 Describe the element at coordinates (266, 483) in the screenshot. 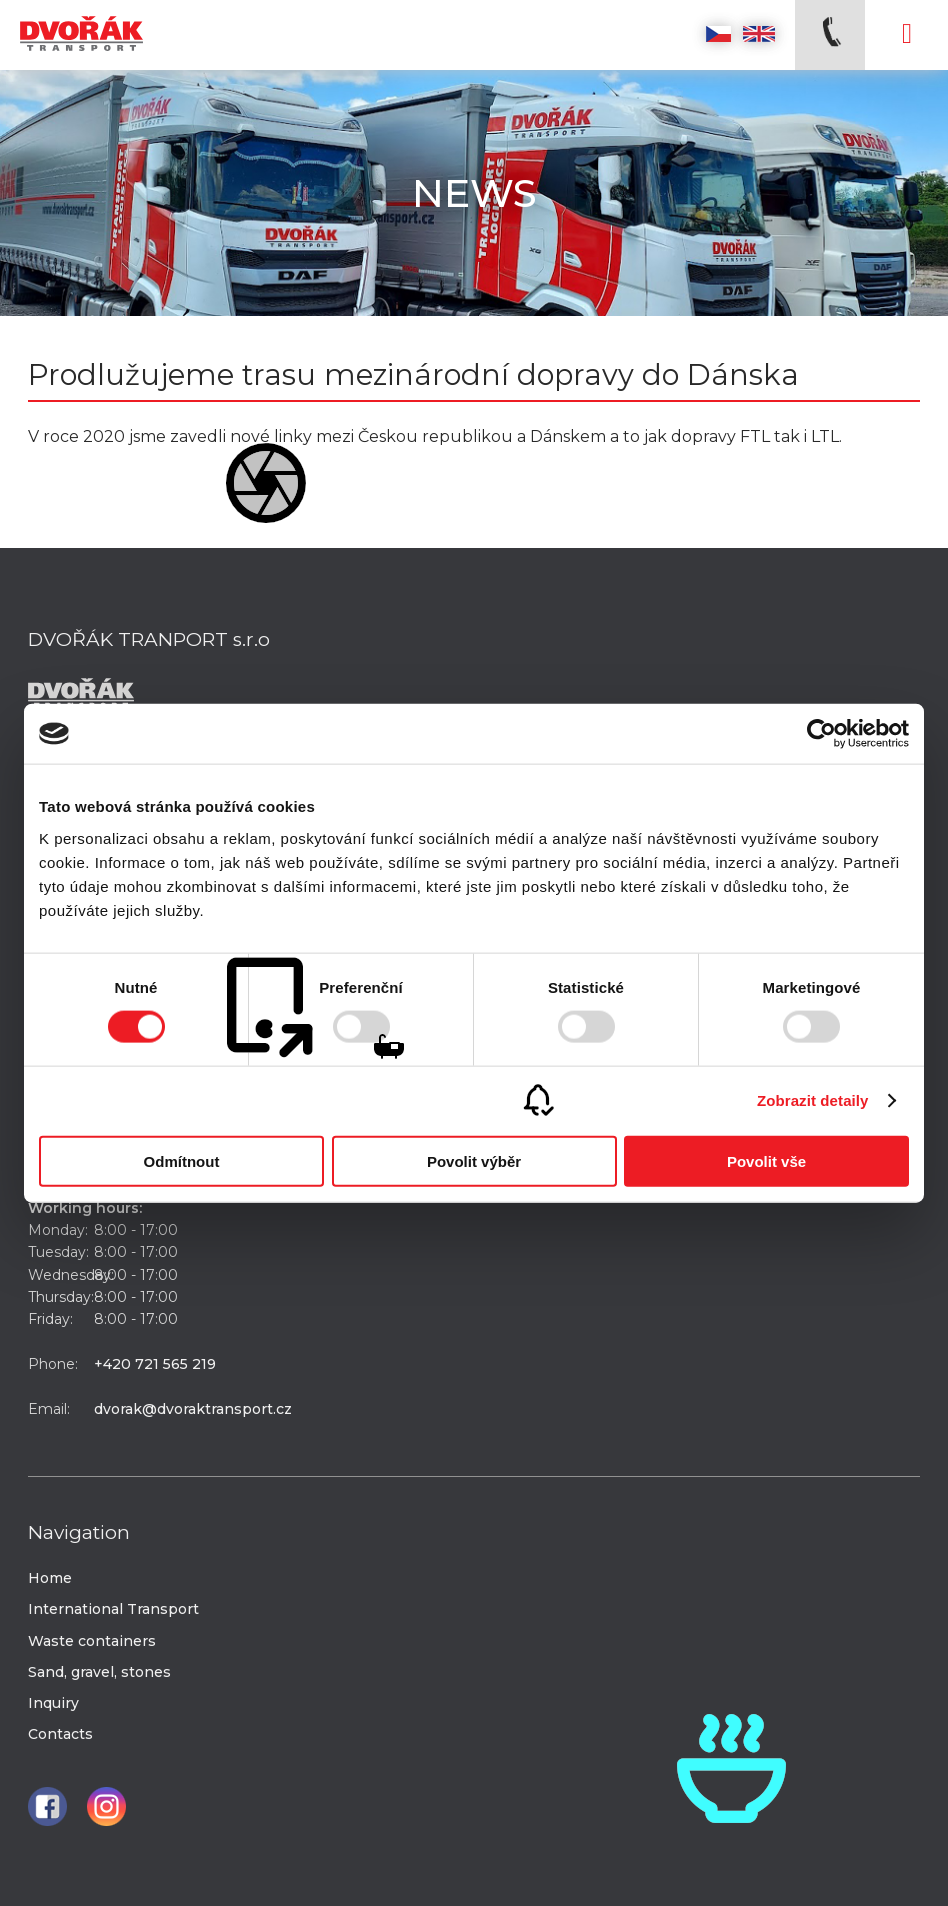

I see `open camera to take a photo` at that location.